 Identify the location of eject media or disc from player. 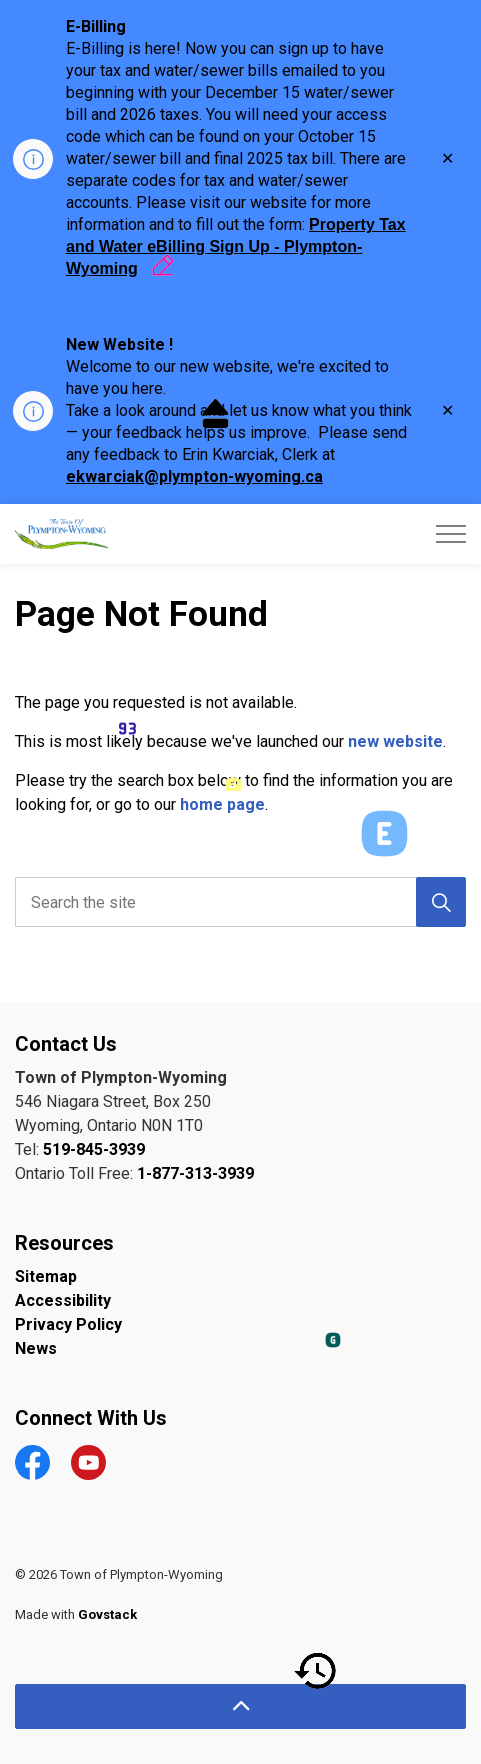
(215, 413).